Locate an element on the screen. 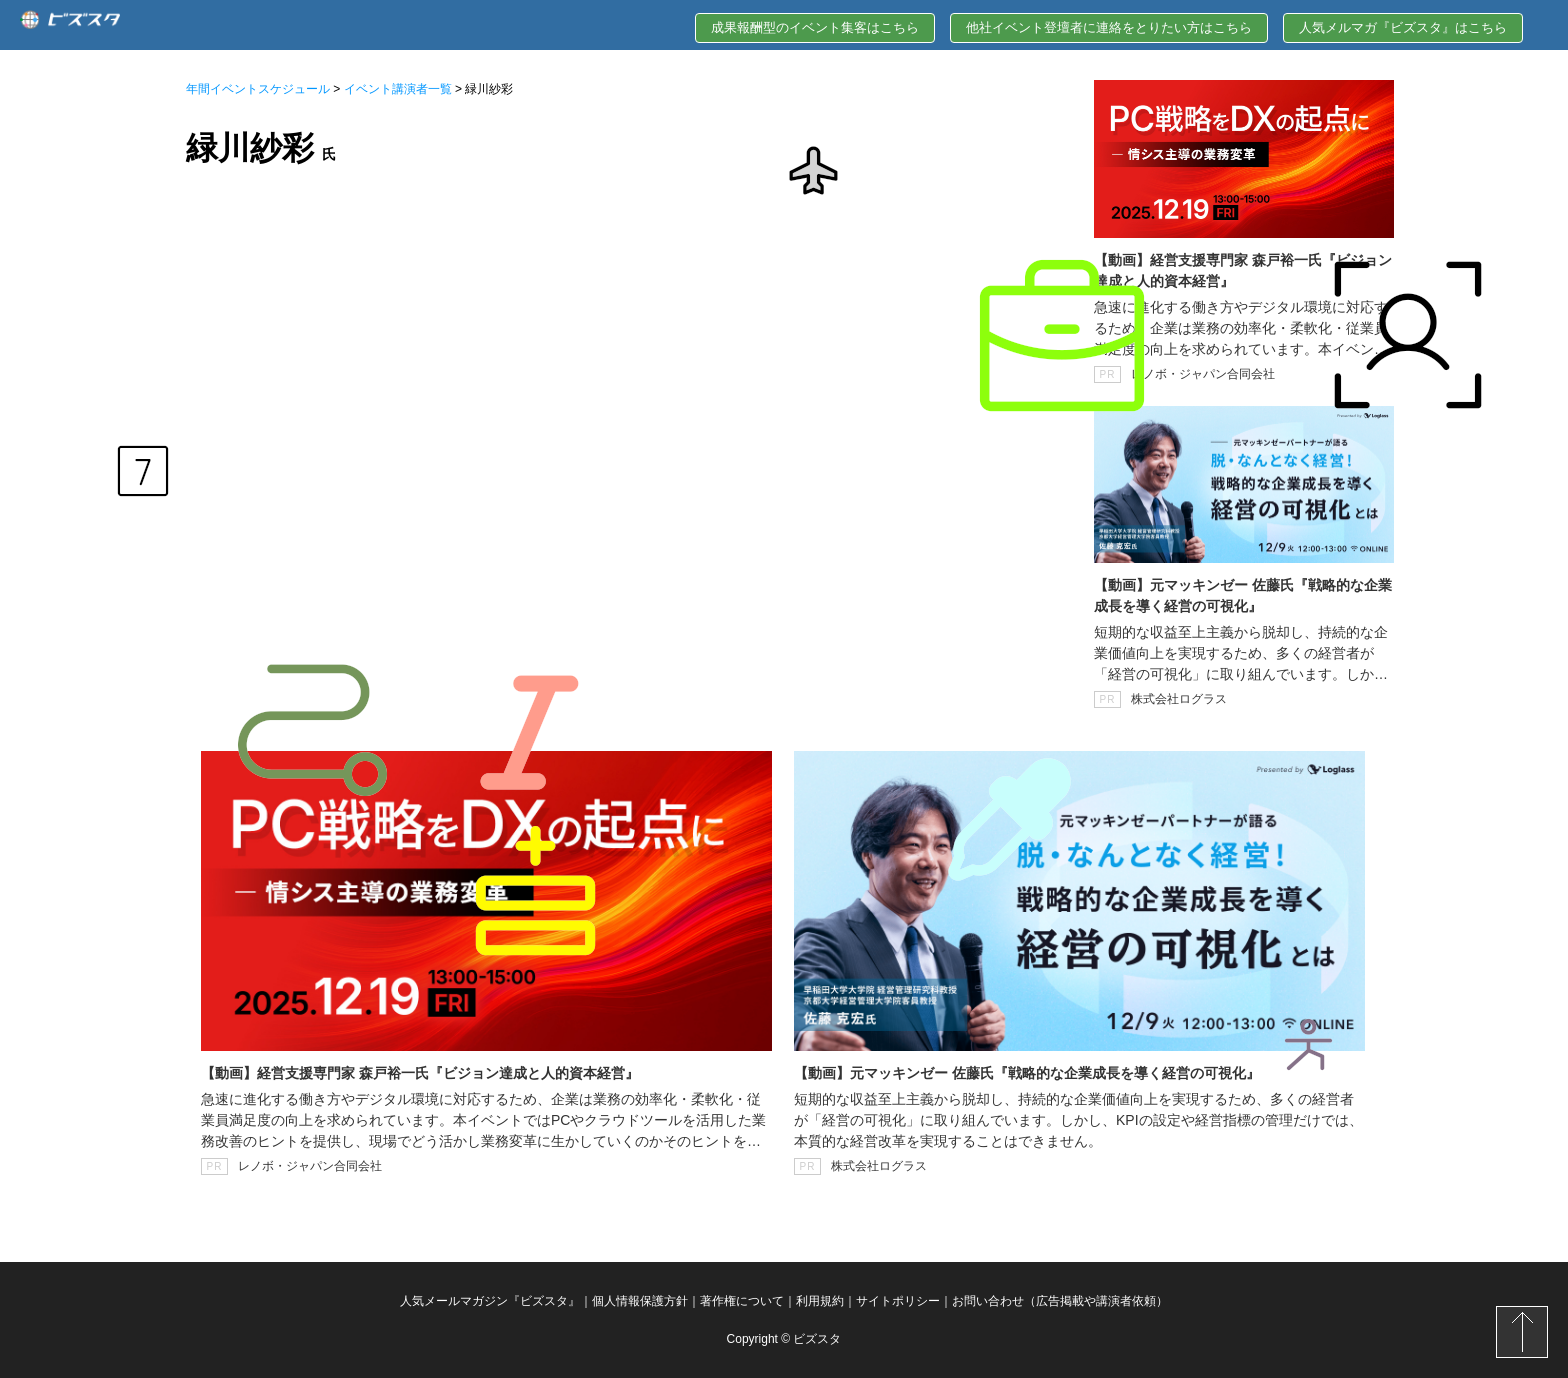 The height and width of the screenshot is (1378, 1568). access work or business-related features is located at coordinates (1062, 342).